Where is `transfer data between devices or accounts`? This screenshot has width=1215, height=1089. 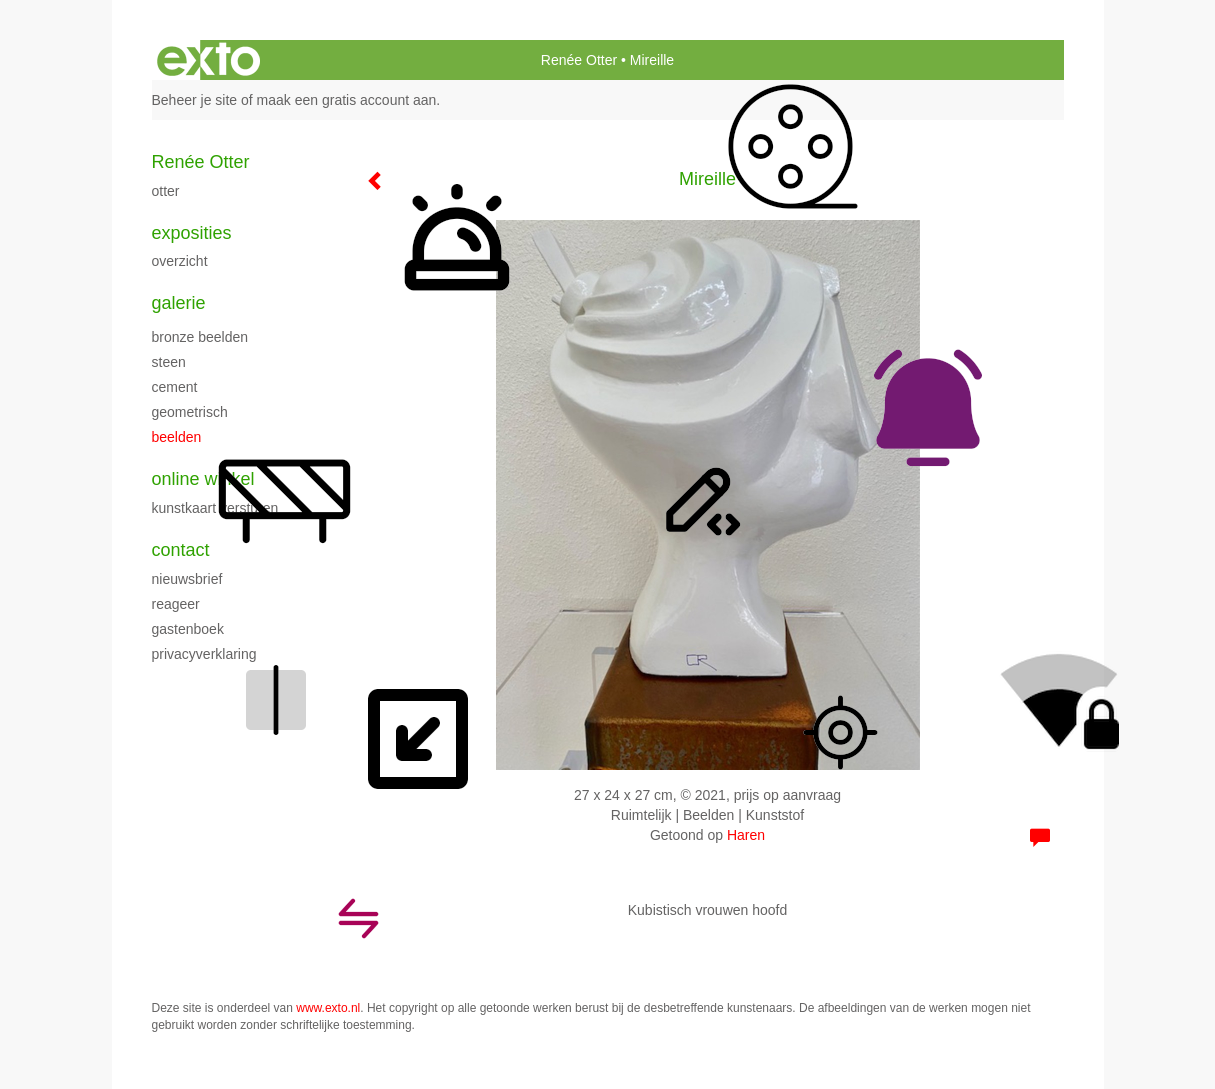
transfer data between devices or accounts is located at coordinates (358, 918).